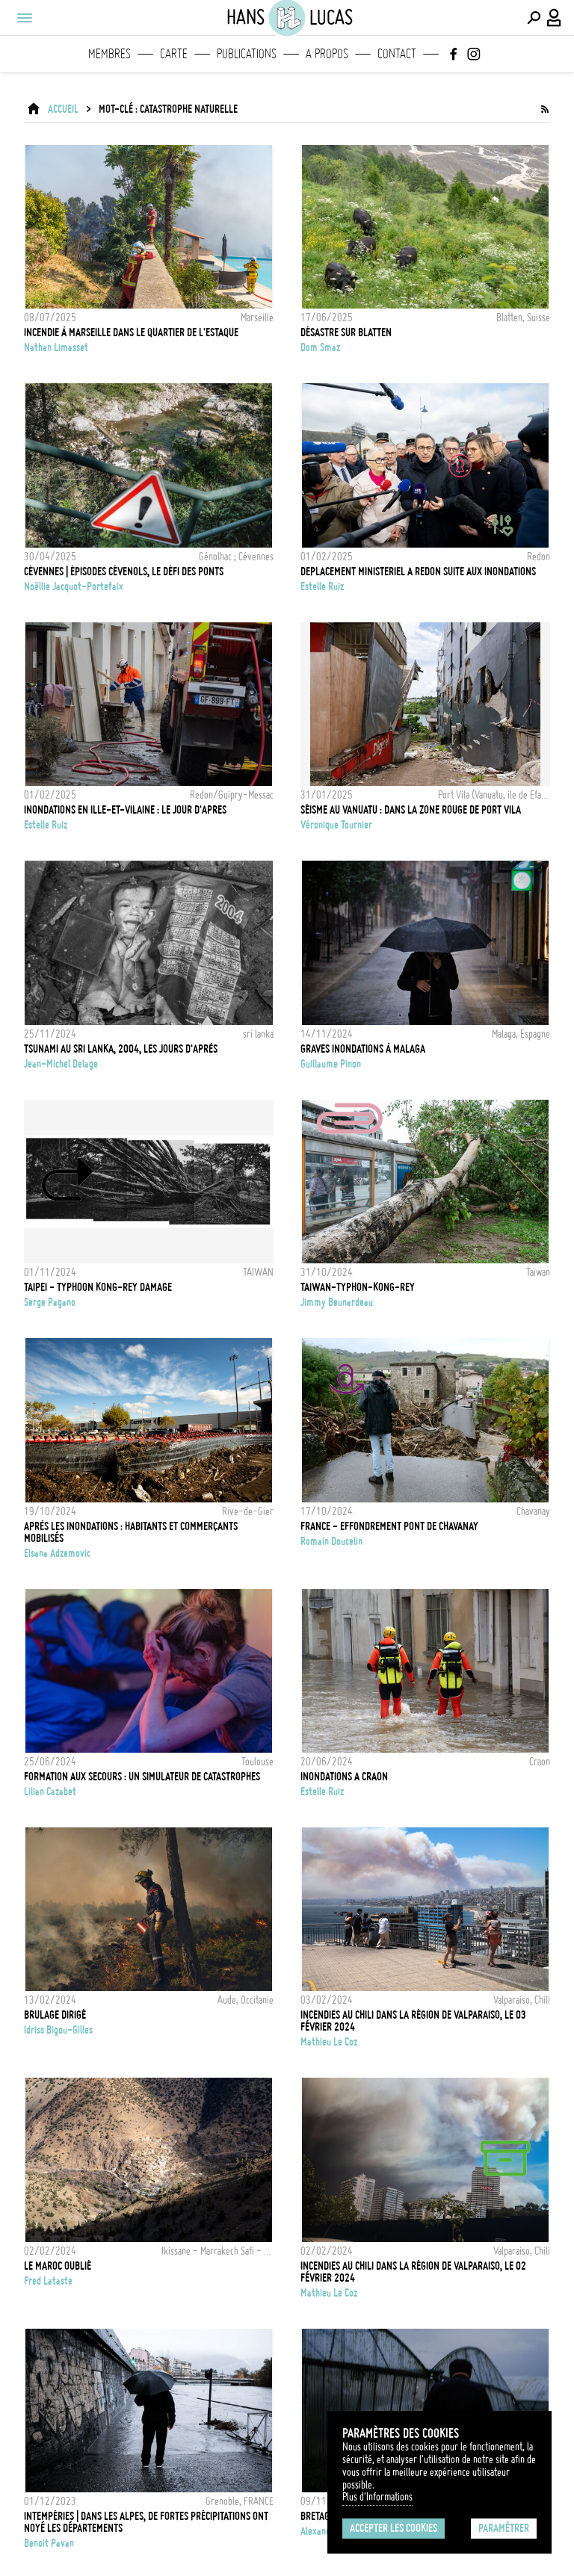 The width and height of the screenshot is (574, 2576). What do you see at coordinates (350, 1118) in the screenshot?
I see `attach a file to your message` at bounding box center [350, 1118].